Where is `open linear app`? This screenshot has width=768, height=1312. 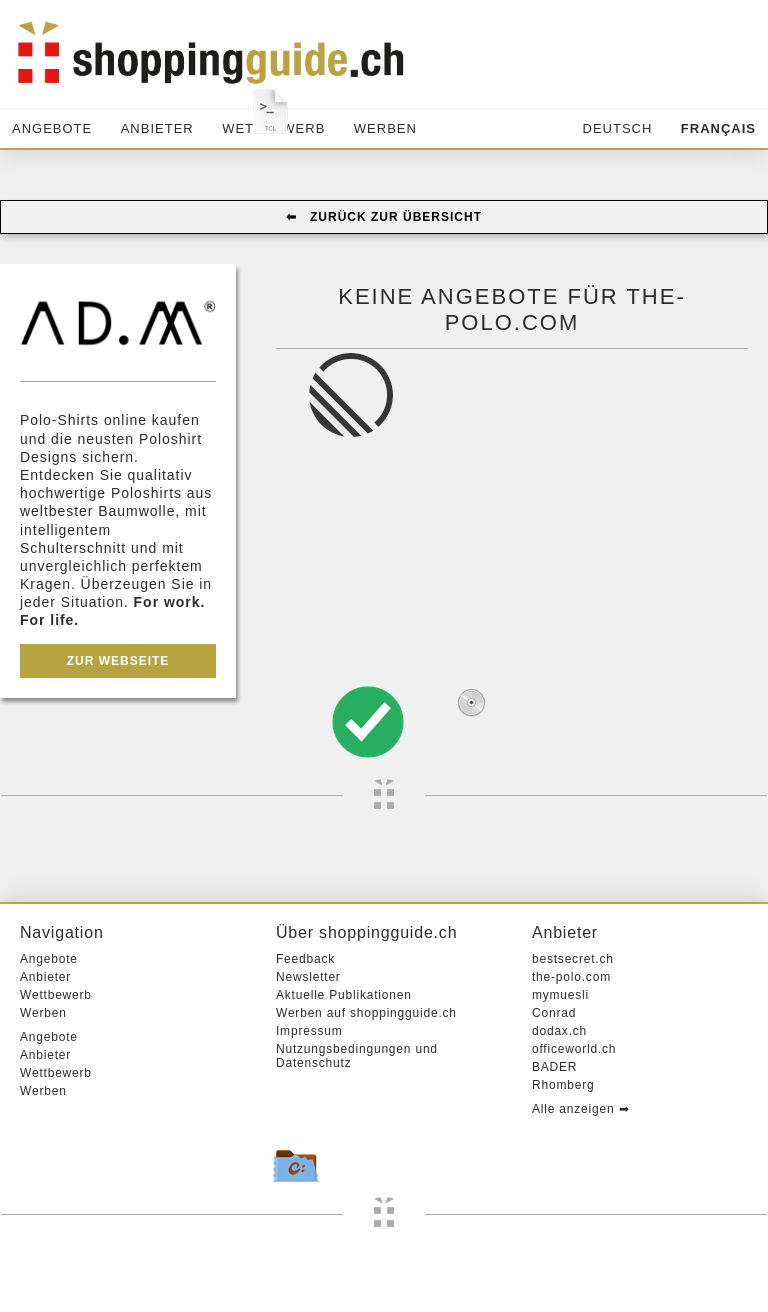 open linear app is located at coordinates (351, 395).